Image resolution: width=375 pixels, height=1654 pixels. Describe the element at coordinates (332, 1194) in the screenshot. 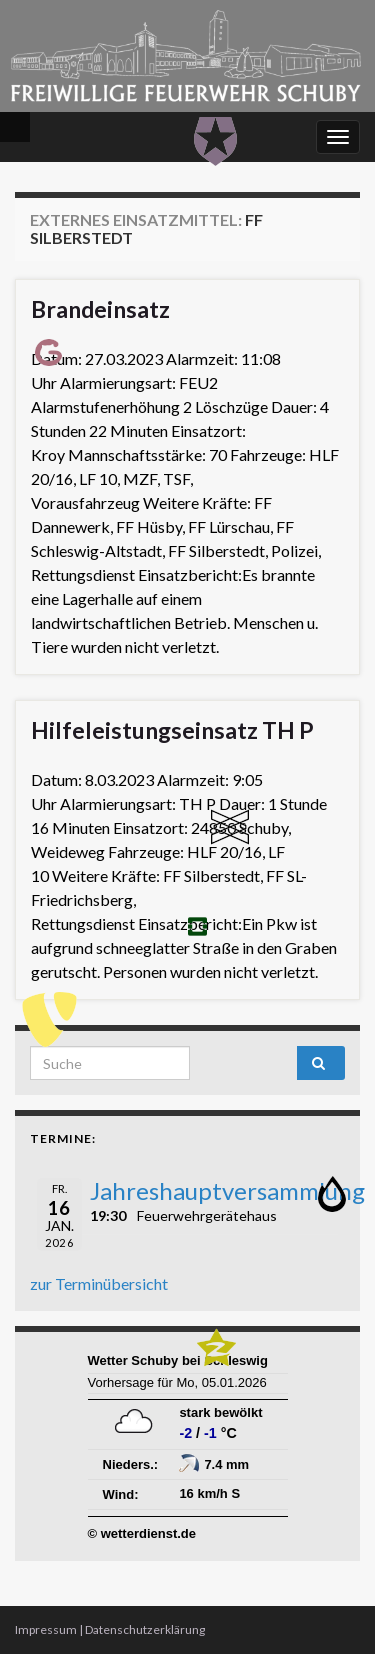

I see `hono web framework logo` at that location.